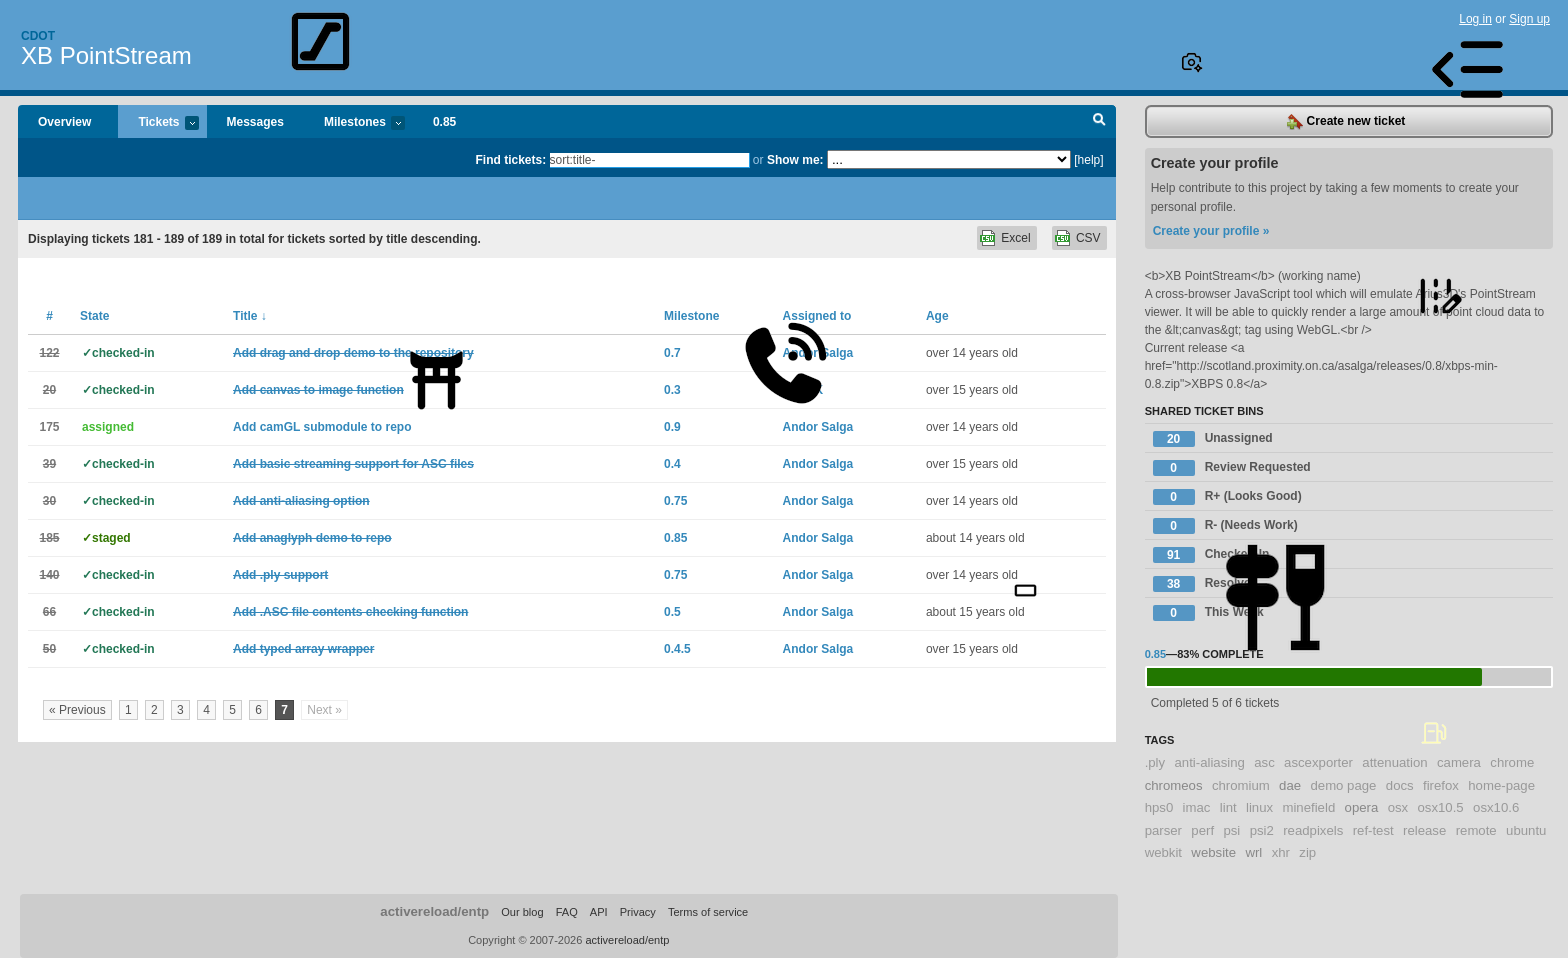 The image size is (1568, 958). What do you see at coordinates (1276, 597) in the screenshot?
I see `browse tapas or small plates menu` at bounding box center [1276, 597].